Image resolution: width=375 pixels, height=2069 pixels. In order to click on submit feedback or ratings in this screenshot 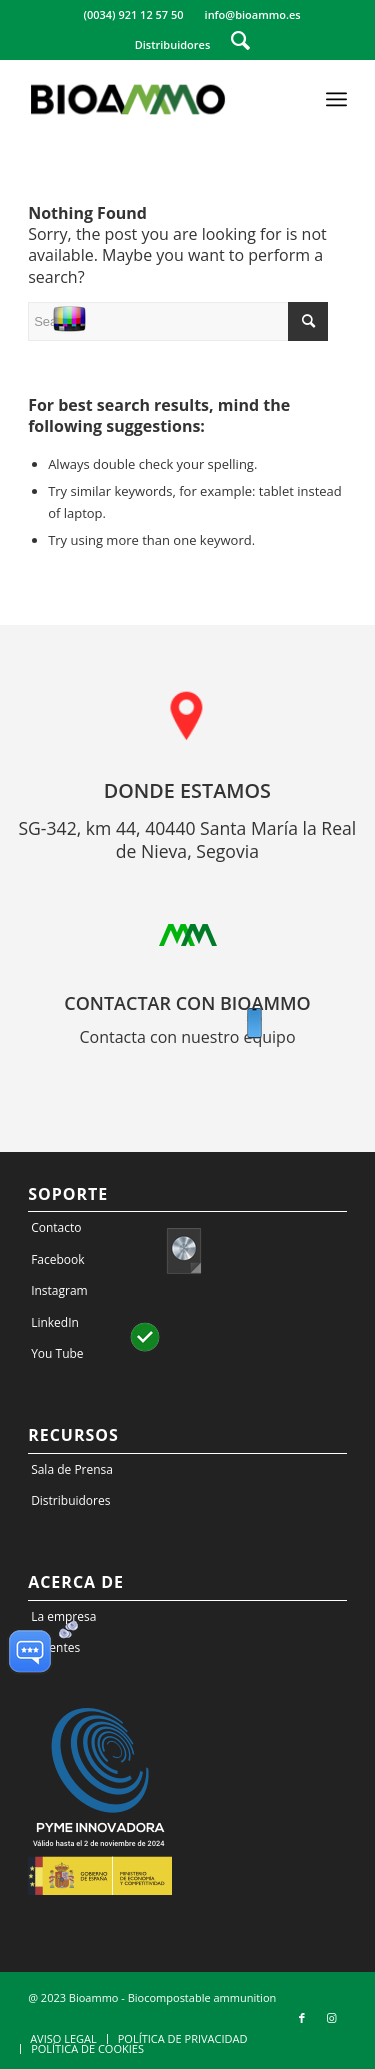, I will do `click(30, 1652)`.